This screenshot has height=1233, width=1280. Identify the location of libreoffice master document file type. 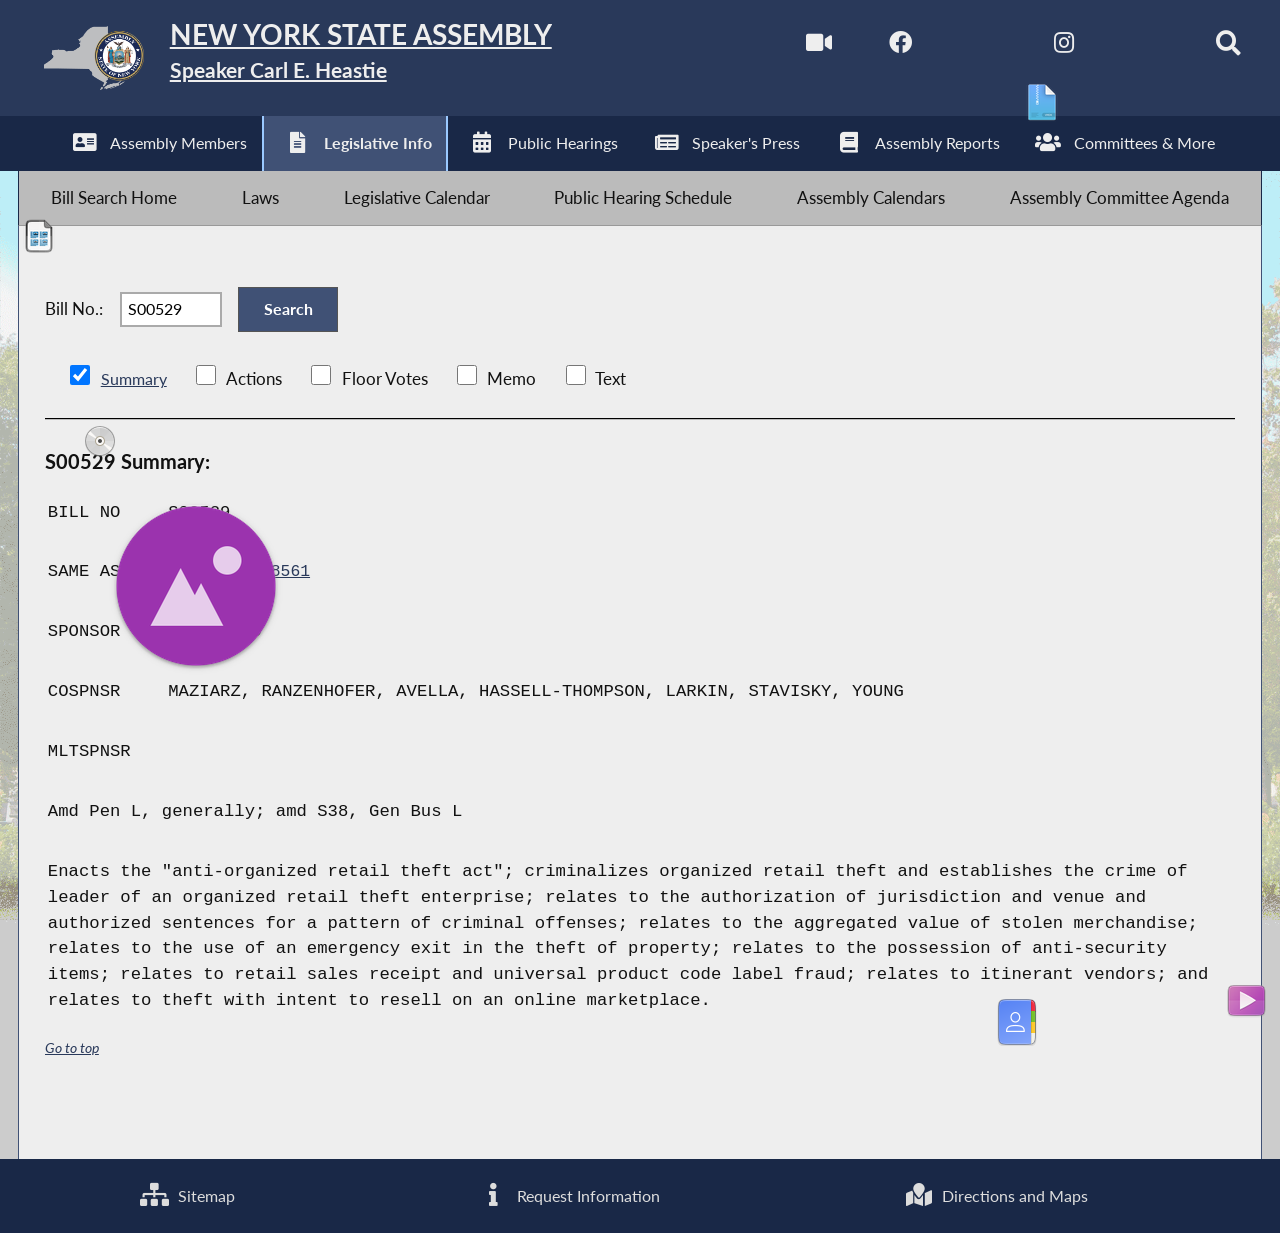
(39, 236).